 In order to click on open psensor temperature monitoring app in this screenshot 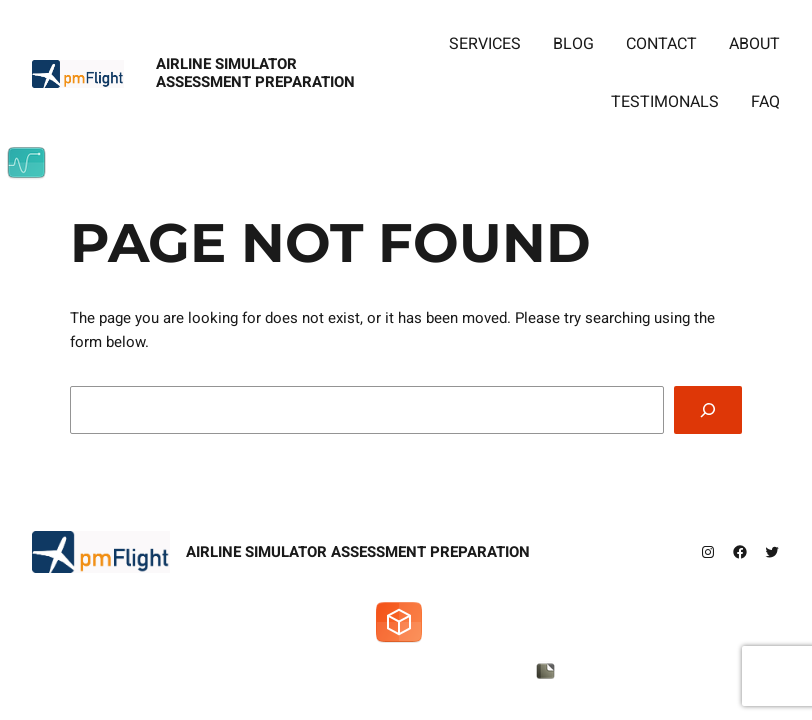, I will do `click(26, 162)`.